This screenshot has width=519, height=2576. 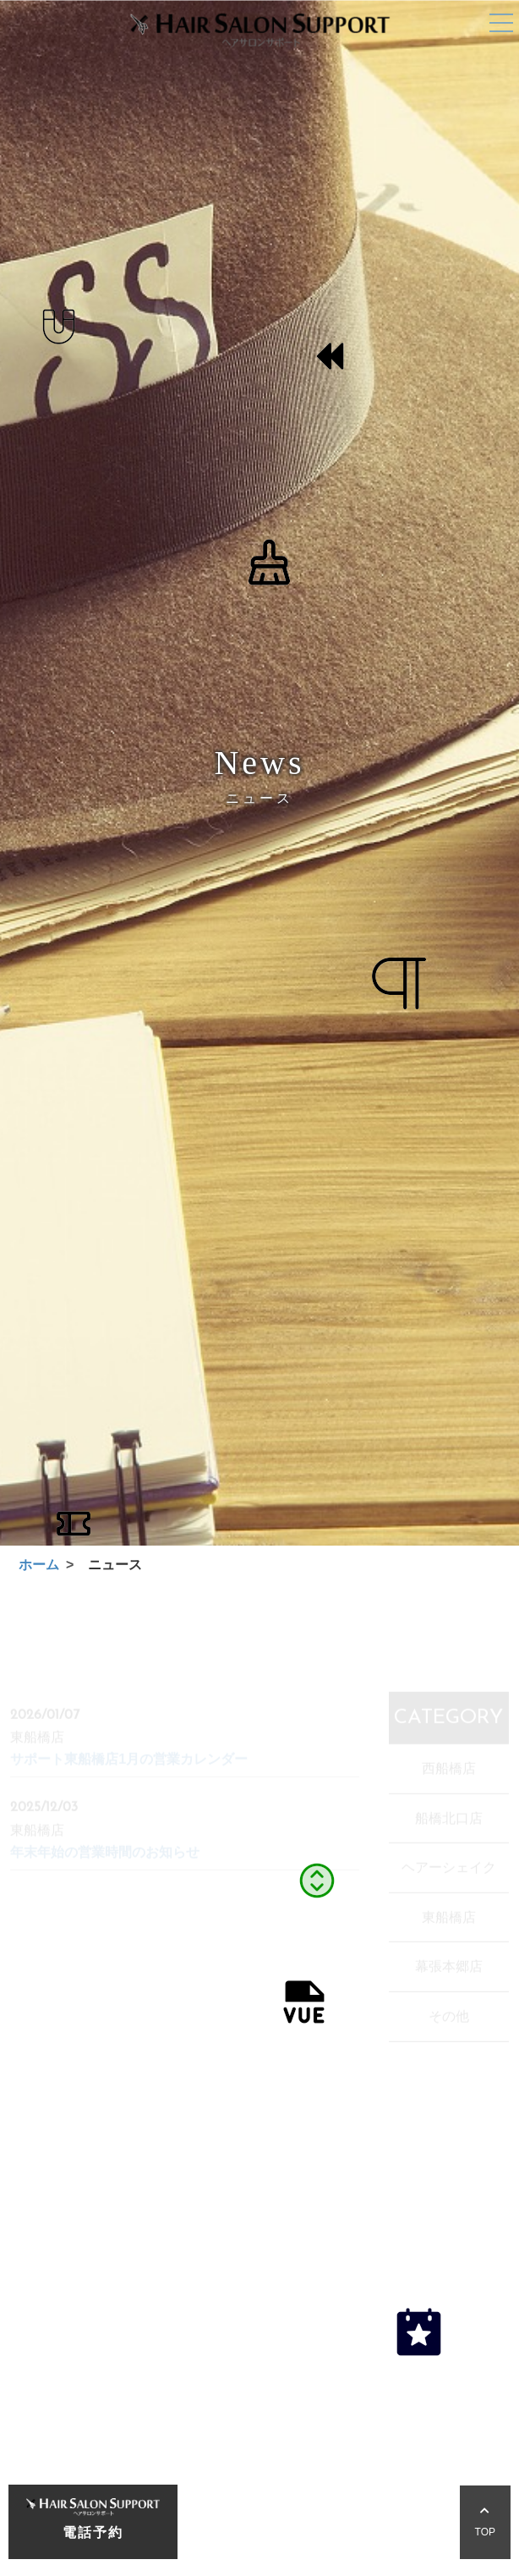 I want to click on toggle paragraph formatting, so click(x=400, y=983).